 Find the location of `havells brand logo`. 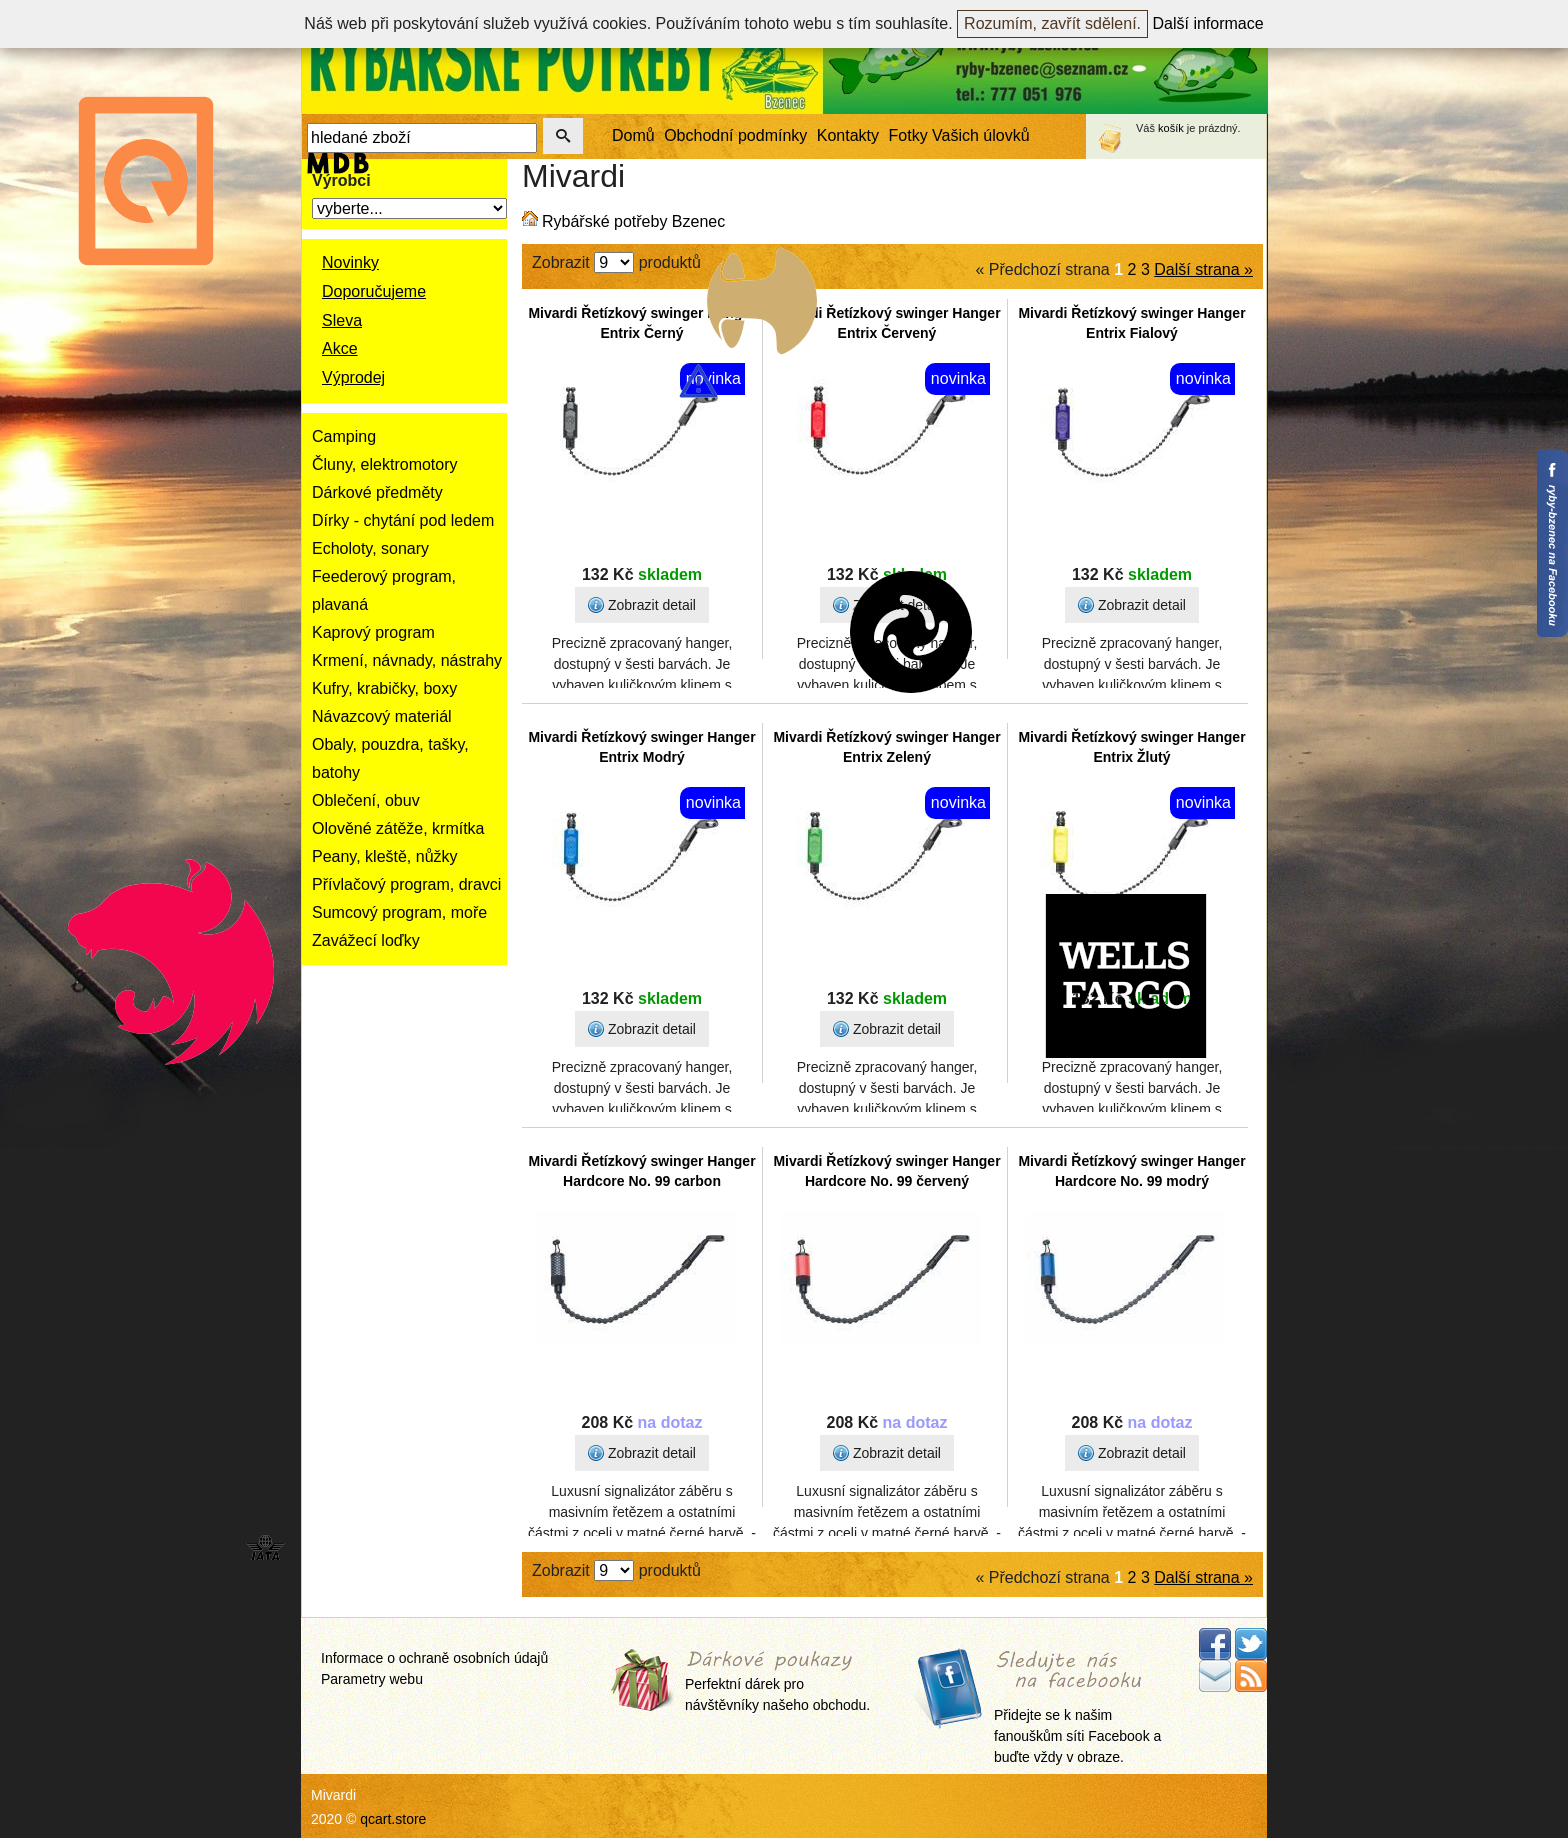

havells brand logo is located at coordinates (762, 301).